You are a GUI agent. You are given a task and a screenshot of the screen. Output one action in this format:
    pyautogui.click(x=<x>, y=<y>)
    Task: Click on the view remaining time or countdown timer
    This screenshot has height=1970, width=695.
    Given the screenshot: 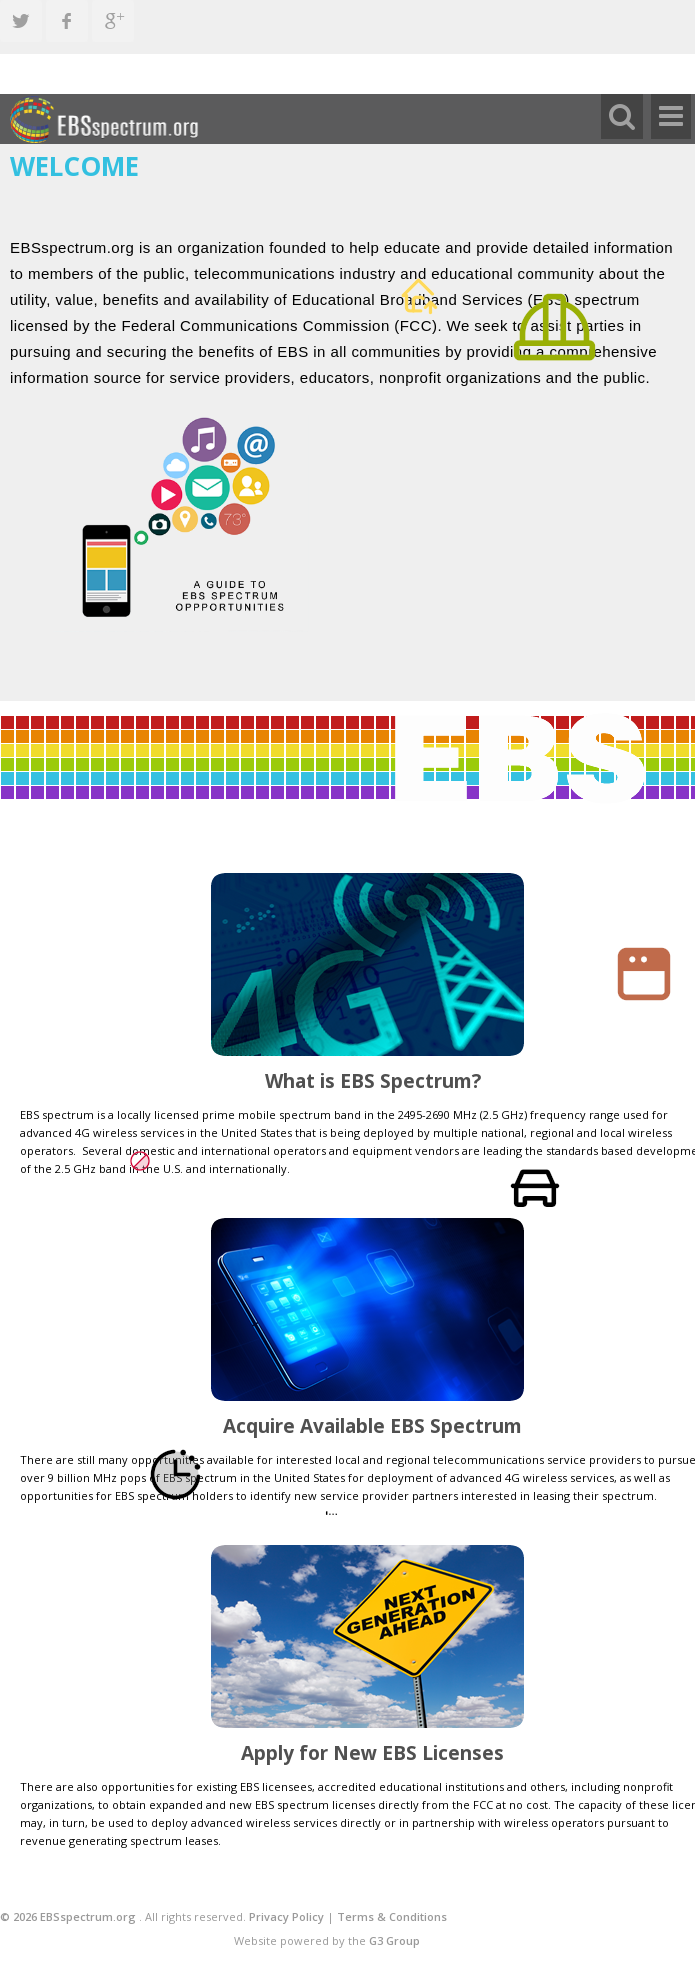 What is the action you would take?
    pyautogui.click(x=175, y=1474)
    